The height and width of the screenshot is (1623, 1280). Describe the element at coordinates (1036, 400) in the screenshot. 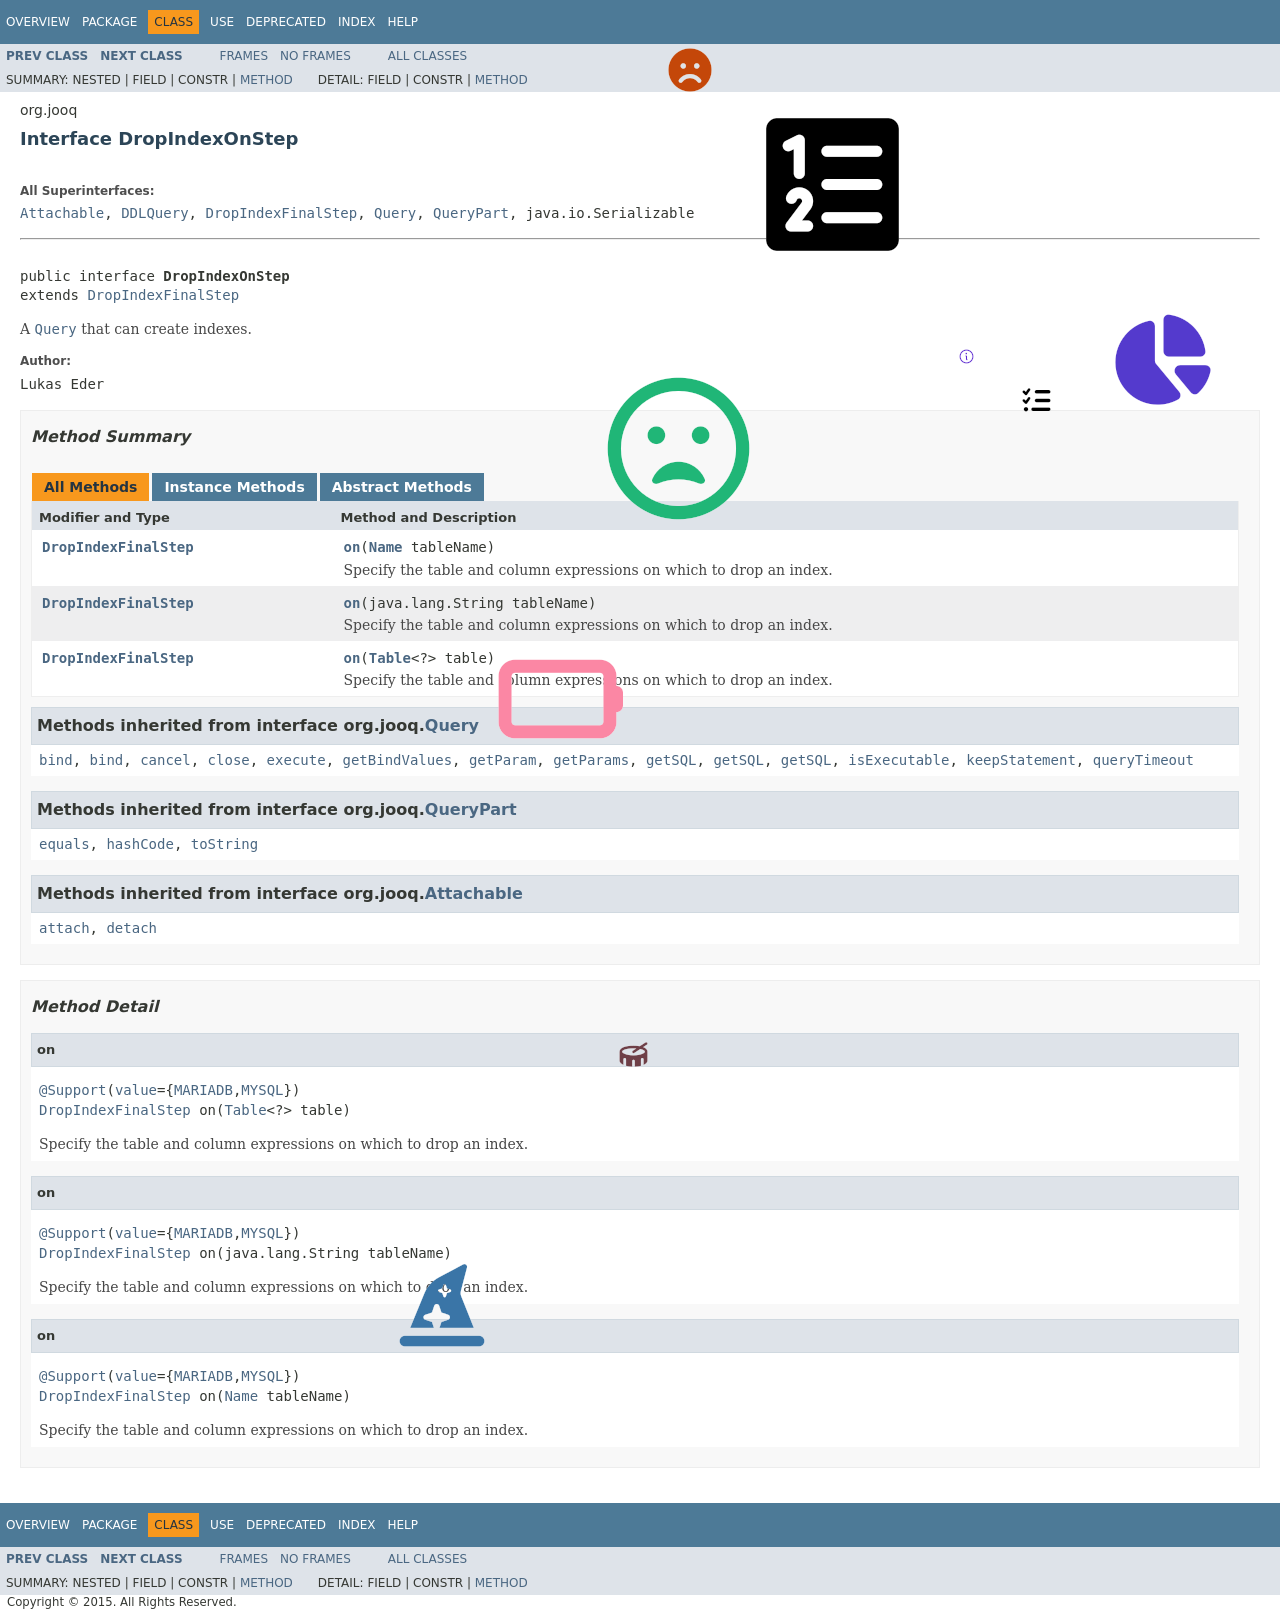

I see `view your task checklist` at that location.